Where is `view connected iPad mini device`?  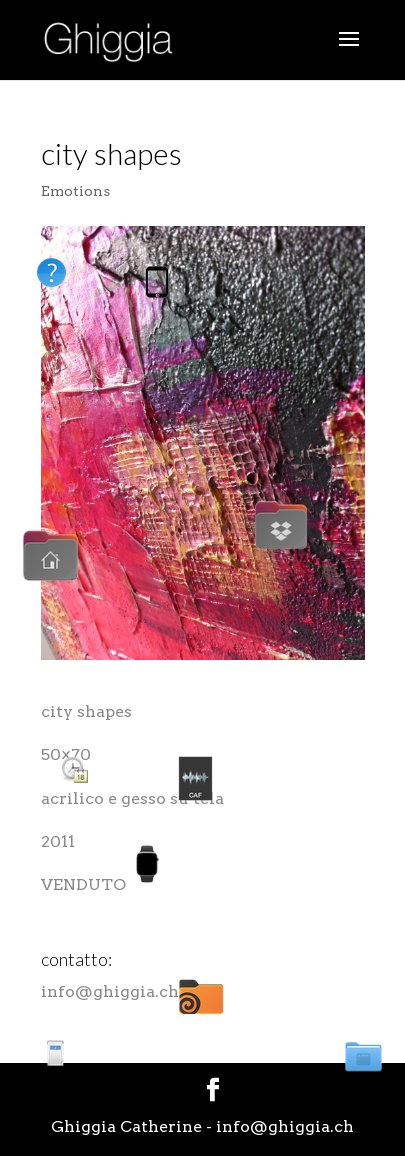 view connected iPad mini device is located at coordinates (157, 282).